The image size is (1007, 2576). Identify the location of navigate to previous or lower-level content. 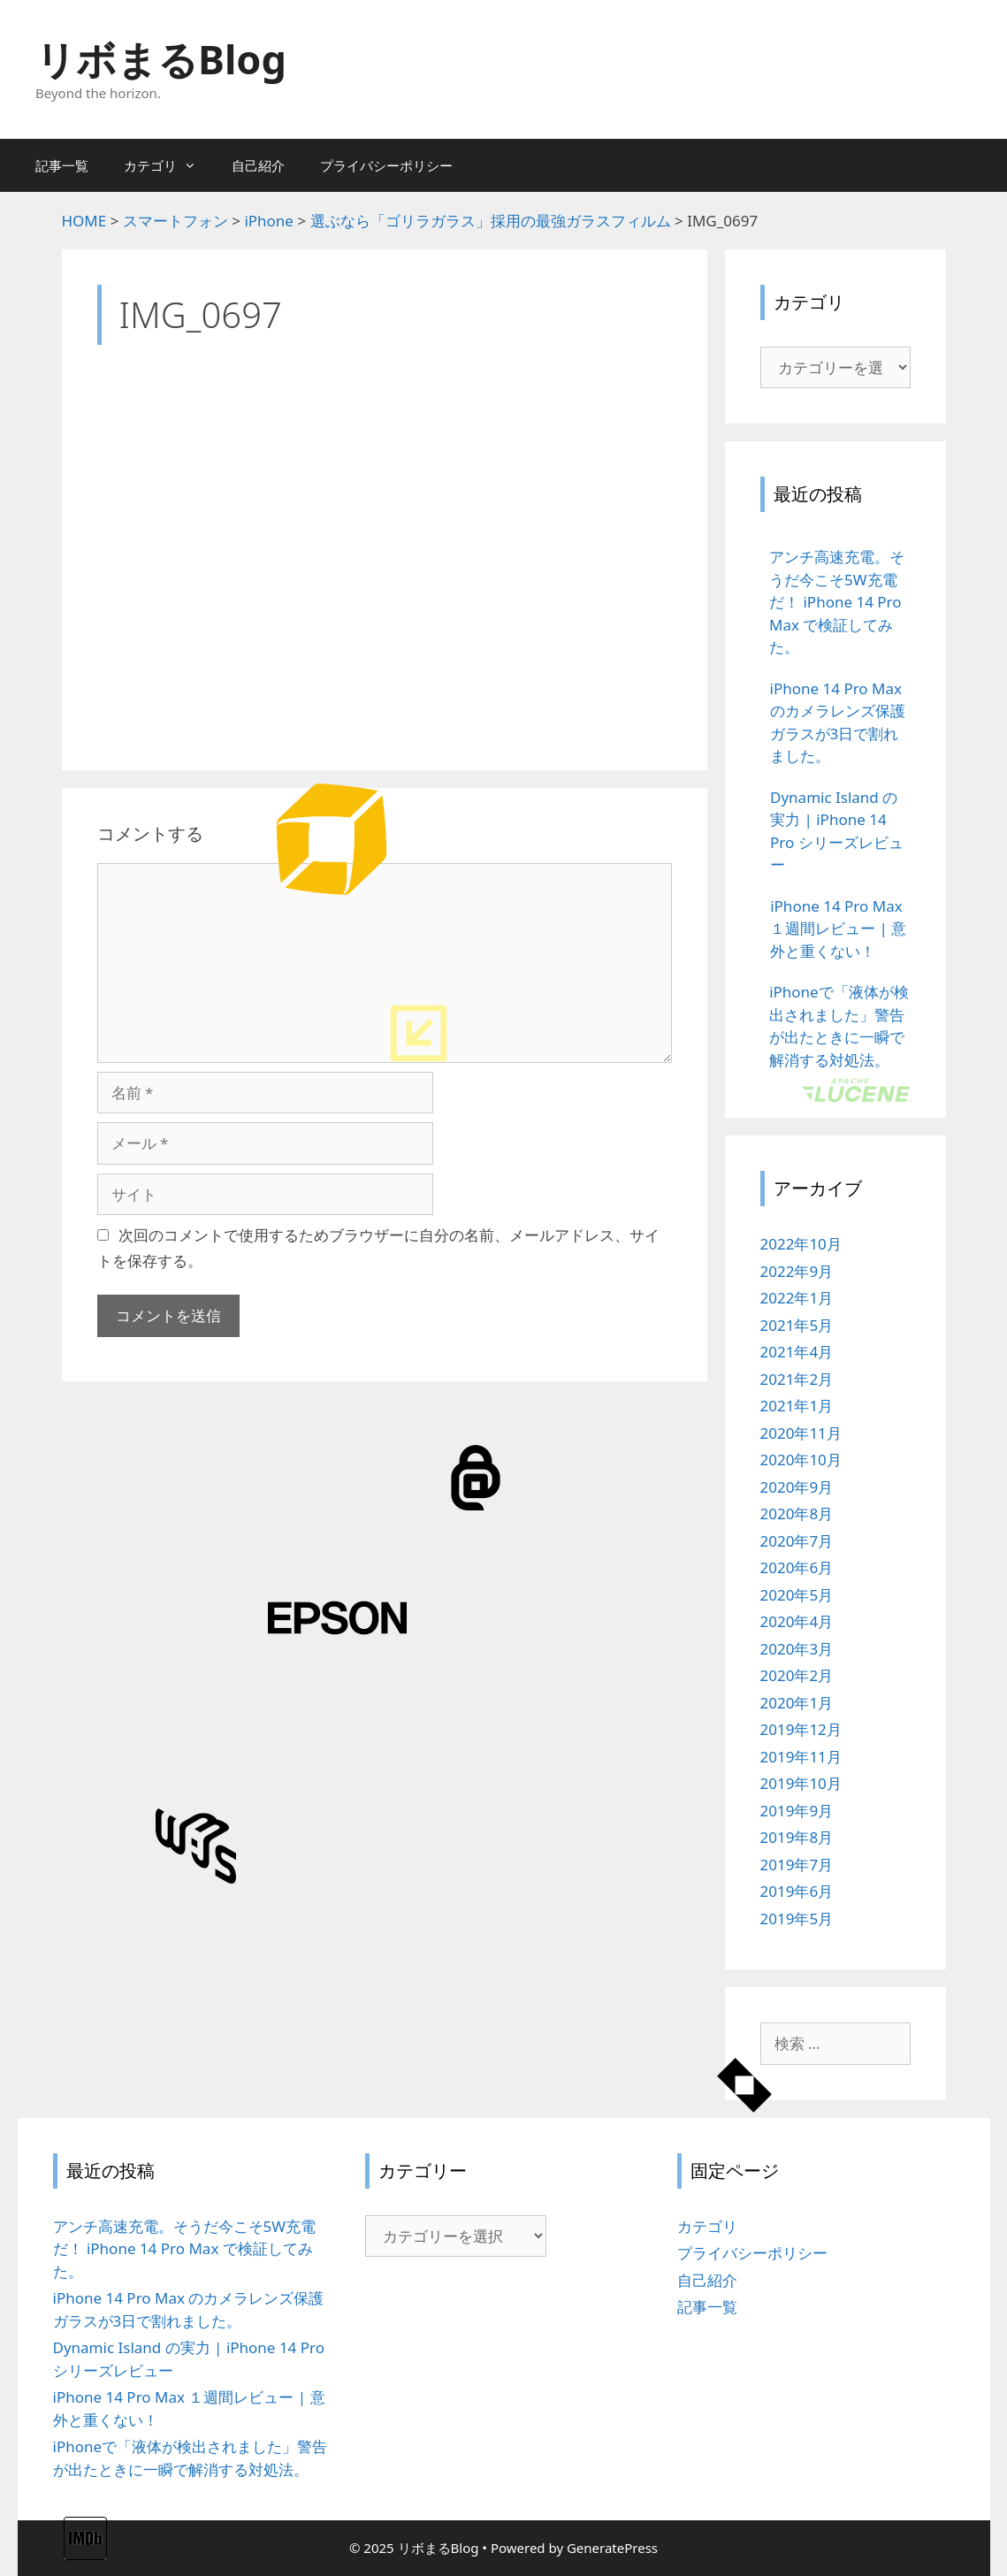
(418, 1033).